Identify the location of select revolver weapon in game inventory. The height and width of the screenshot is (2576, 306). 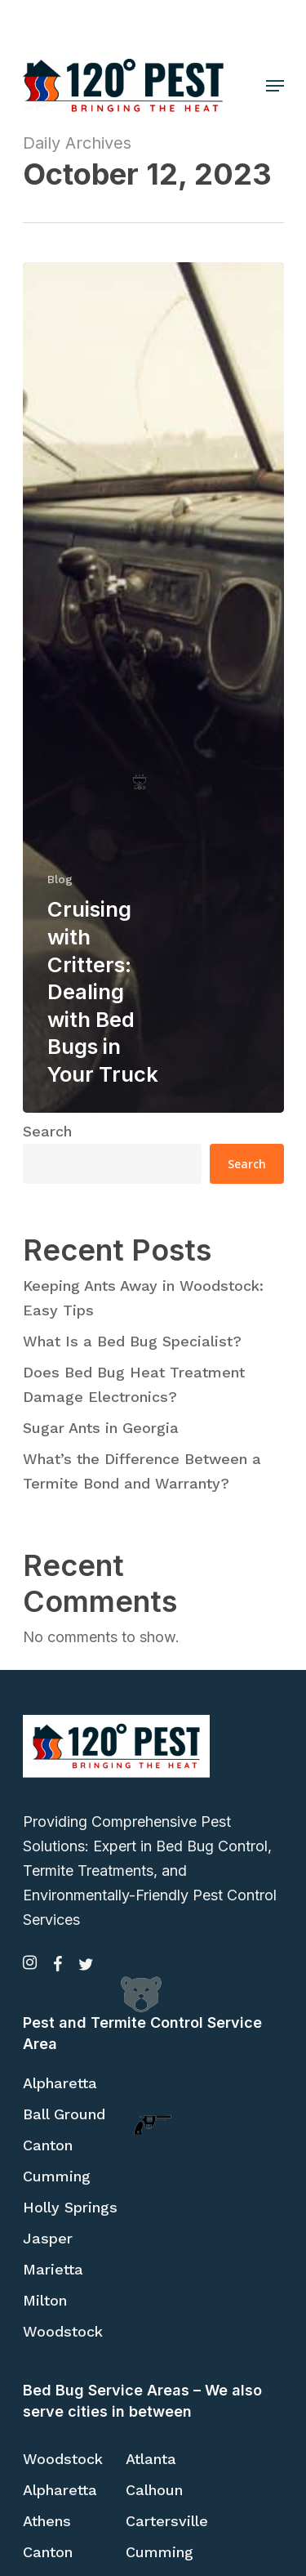
(153, 2125).